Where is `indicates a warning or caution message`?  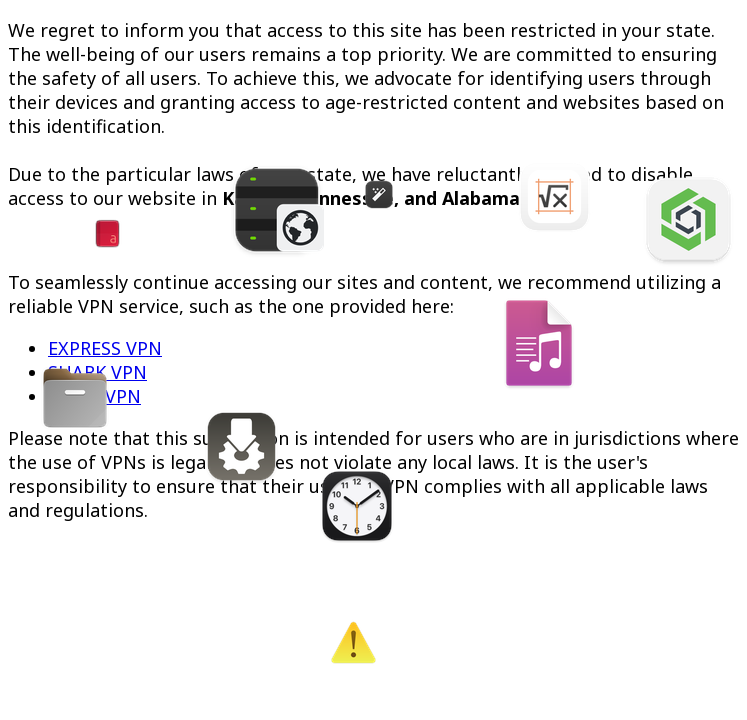
indicates a warning or caution message is located at coordinates (353, 642).